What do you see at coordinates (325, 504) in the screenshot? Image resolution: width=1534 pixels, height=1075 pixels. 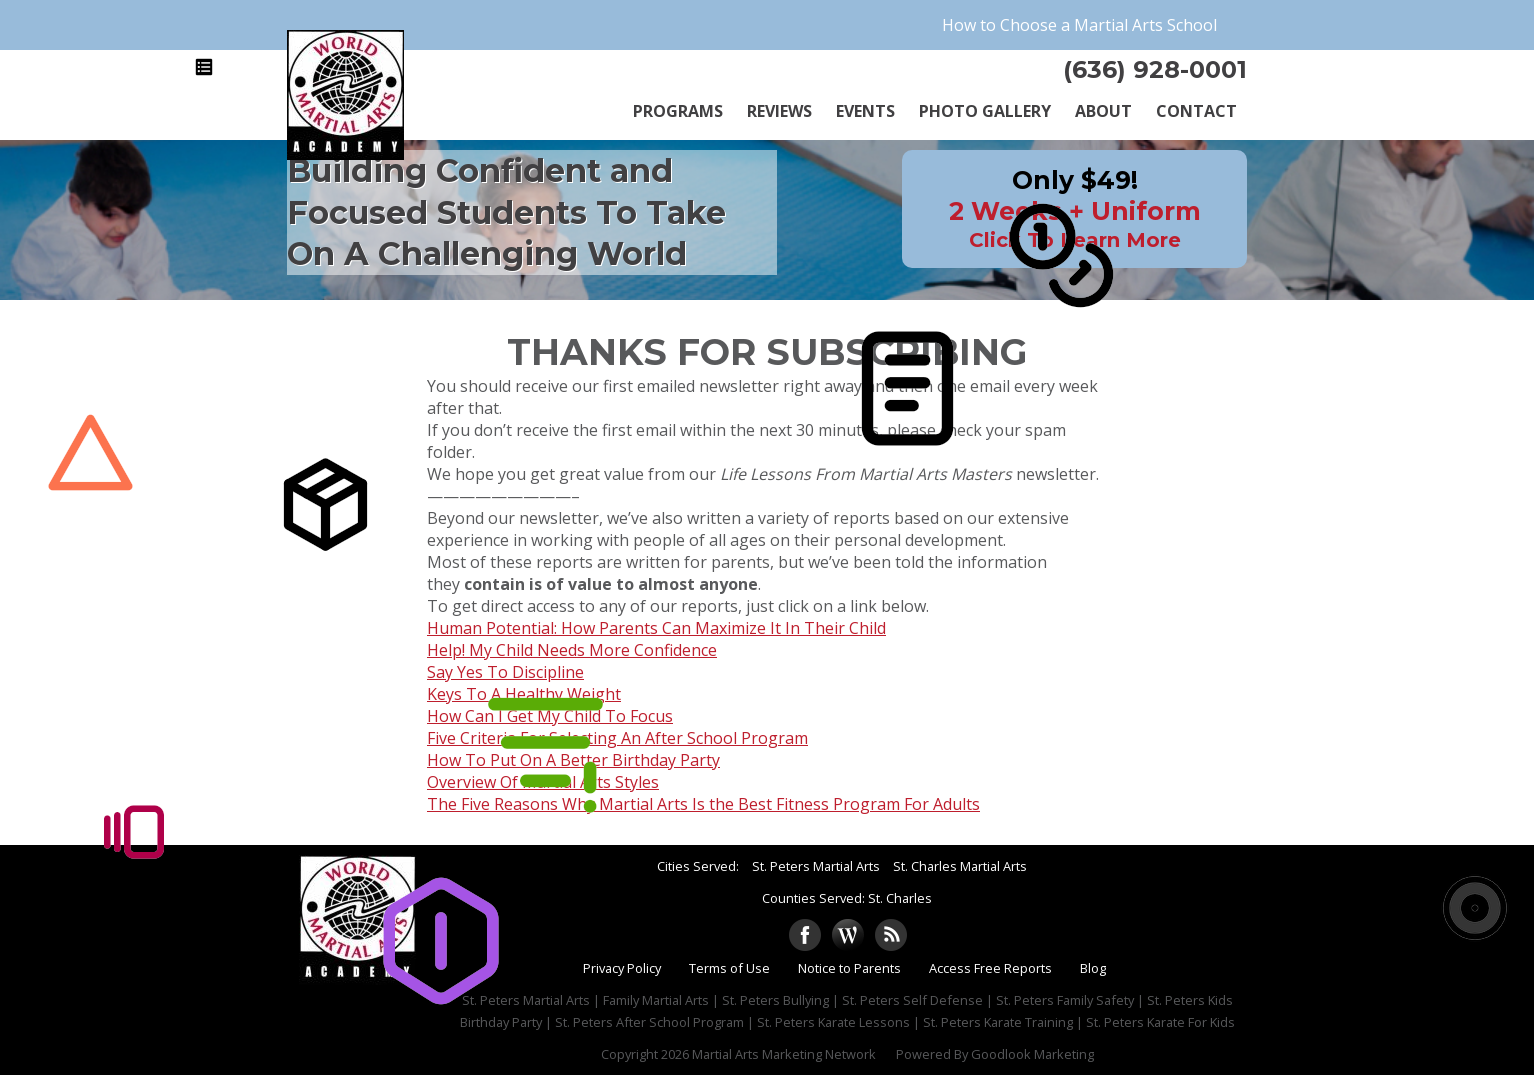 I see `view package or shipment details` at bounding box center [325, 504].